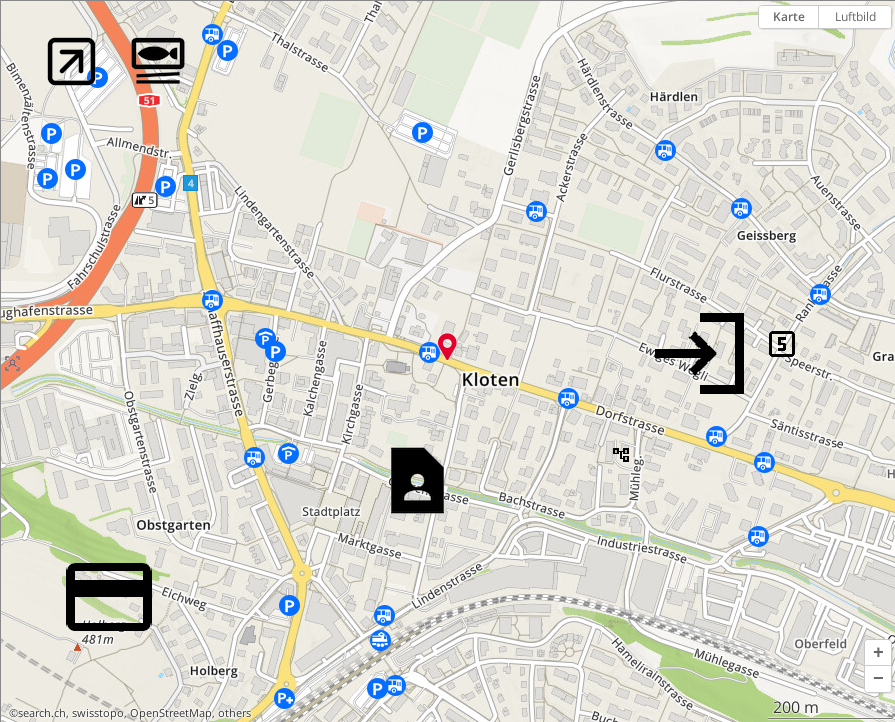 The image size is (895, 722). I want to click on log in to your account, so click(699, 353).